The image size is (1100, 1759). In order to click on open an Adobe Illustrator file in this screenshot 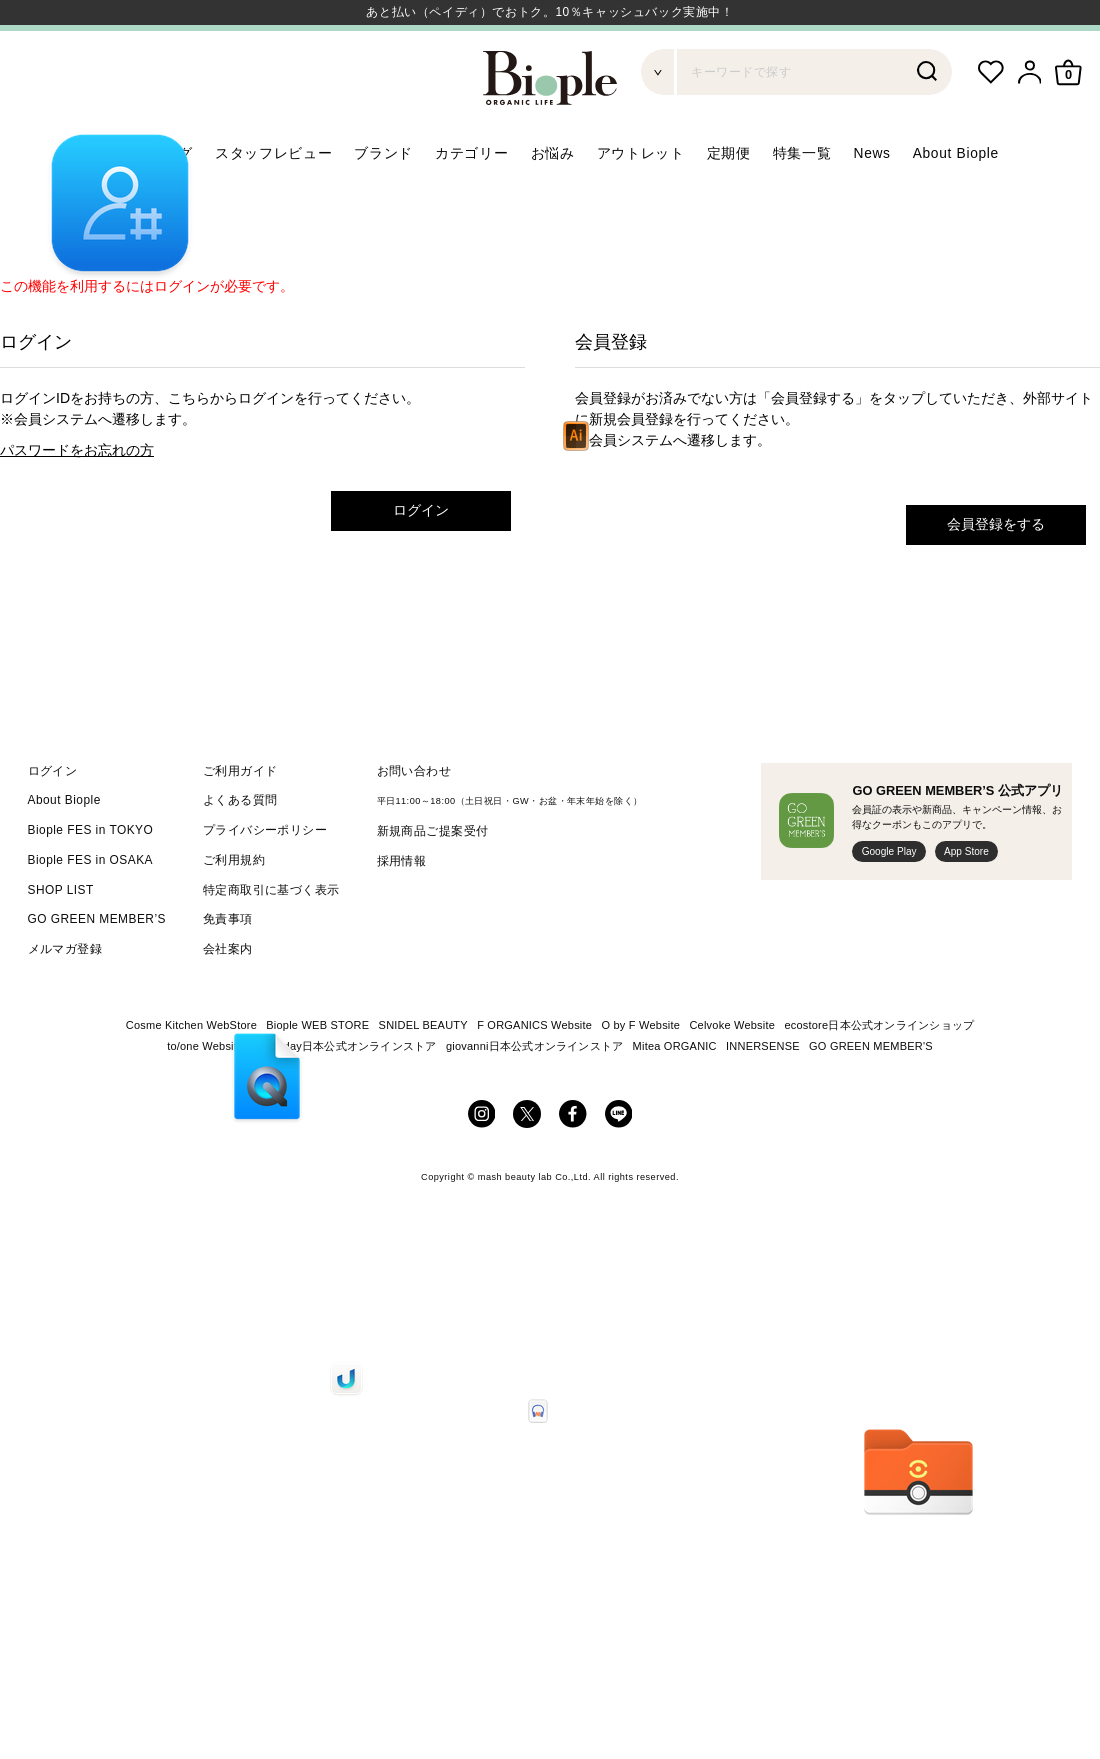, I will do `click(576, 436)`.